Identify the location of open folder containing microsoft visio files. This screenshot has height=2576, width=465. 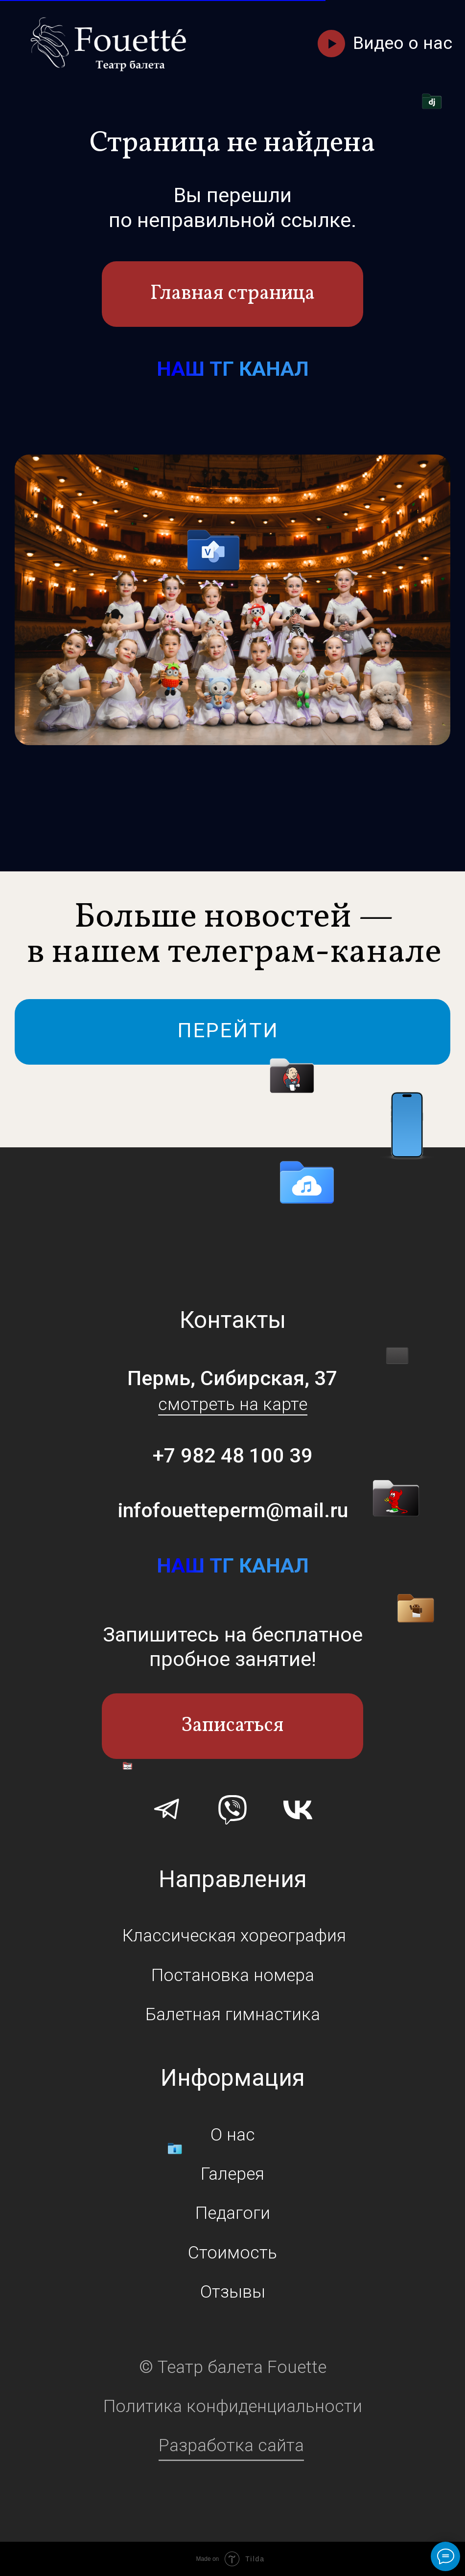
(213, 551).